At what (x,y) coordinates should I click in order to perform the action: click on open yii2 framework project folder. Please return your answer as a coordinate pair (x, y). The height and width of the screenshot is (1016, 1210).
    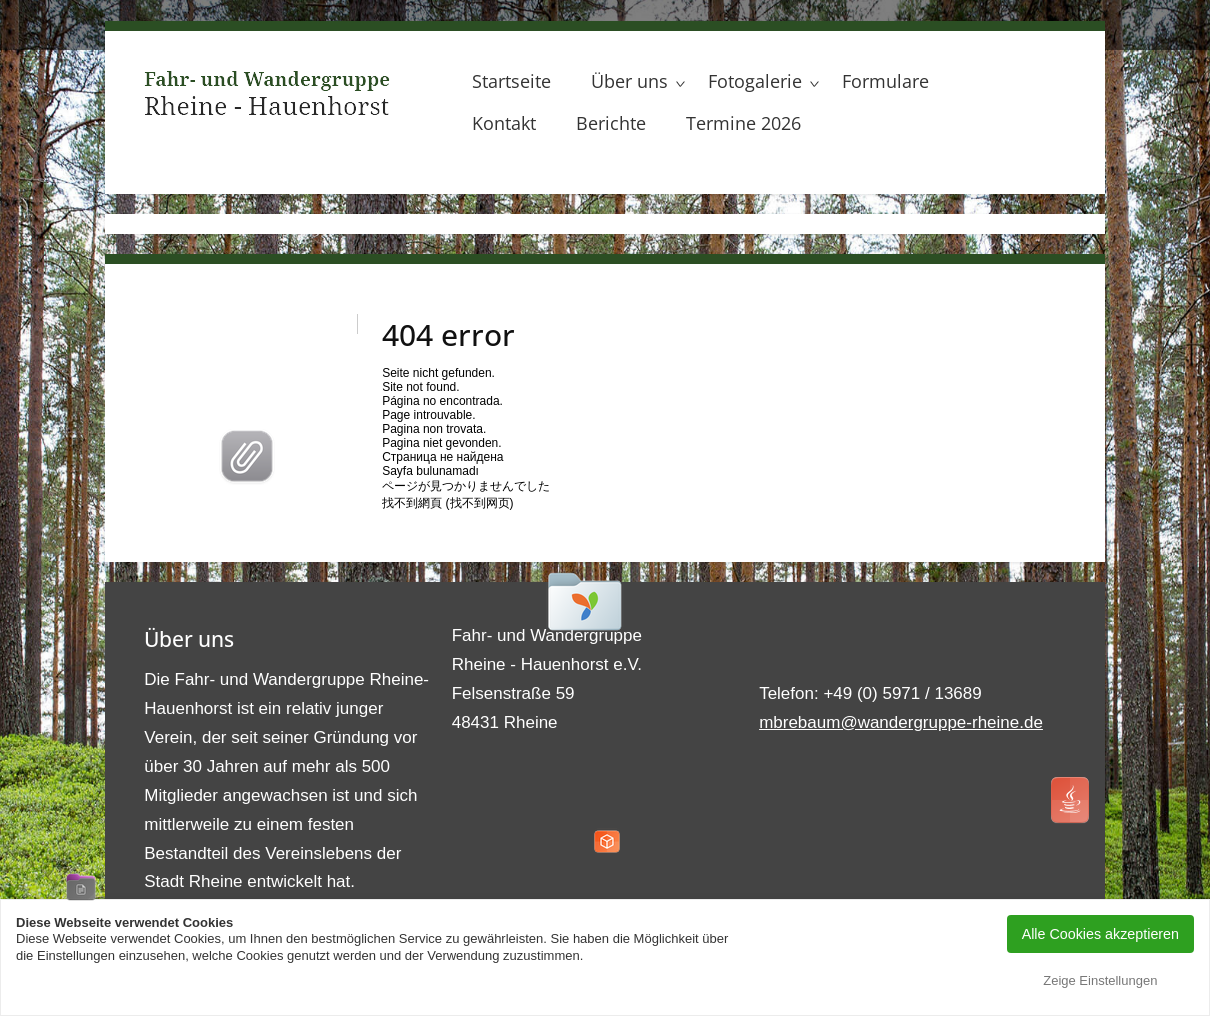
    Looking at the image, I should click on (584, 603).